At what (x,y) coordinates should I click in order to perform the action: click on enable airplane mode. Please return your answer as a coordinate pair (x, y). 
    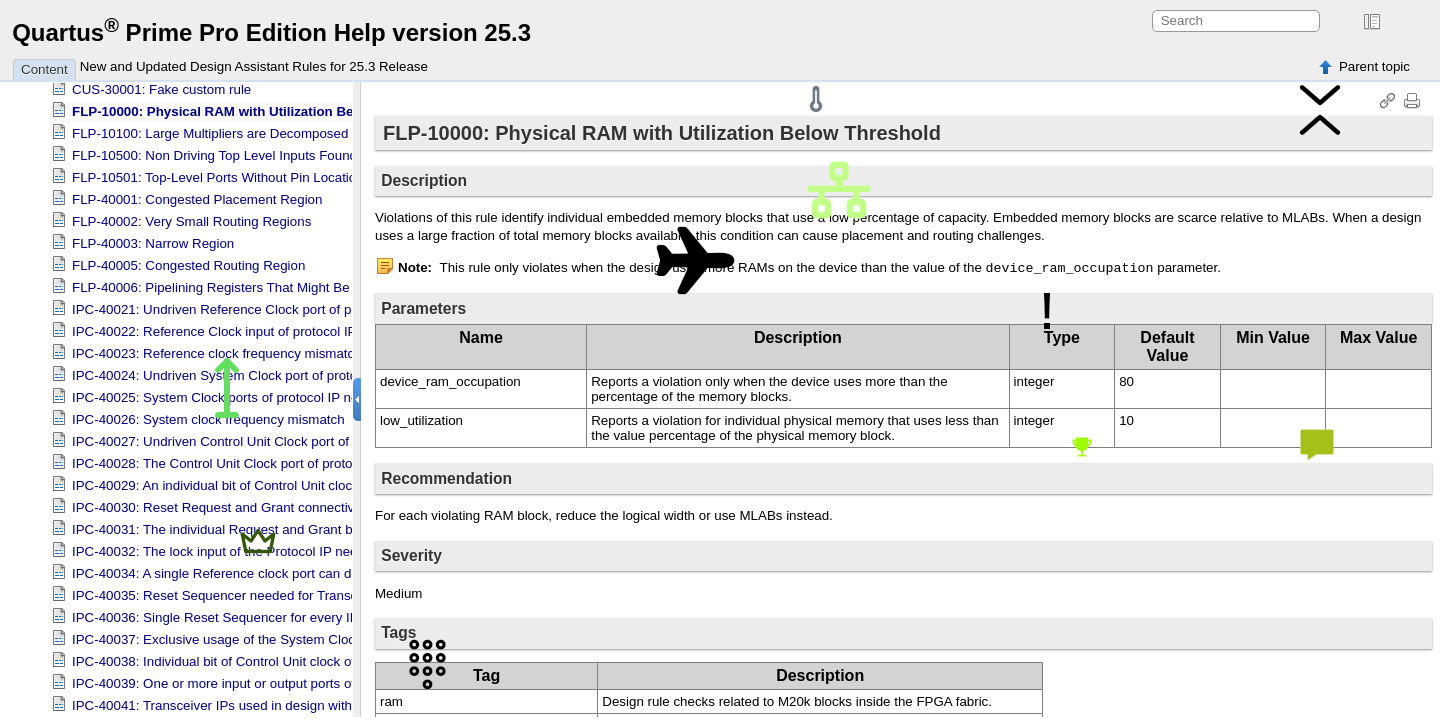
    Looking at the image, I should click on (695, 260).